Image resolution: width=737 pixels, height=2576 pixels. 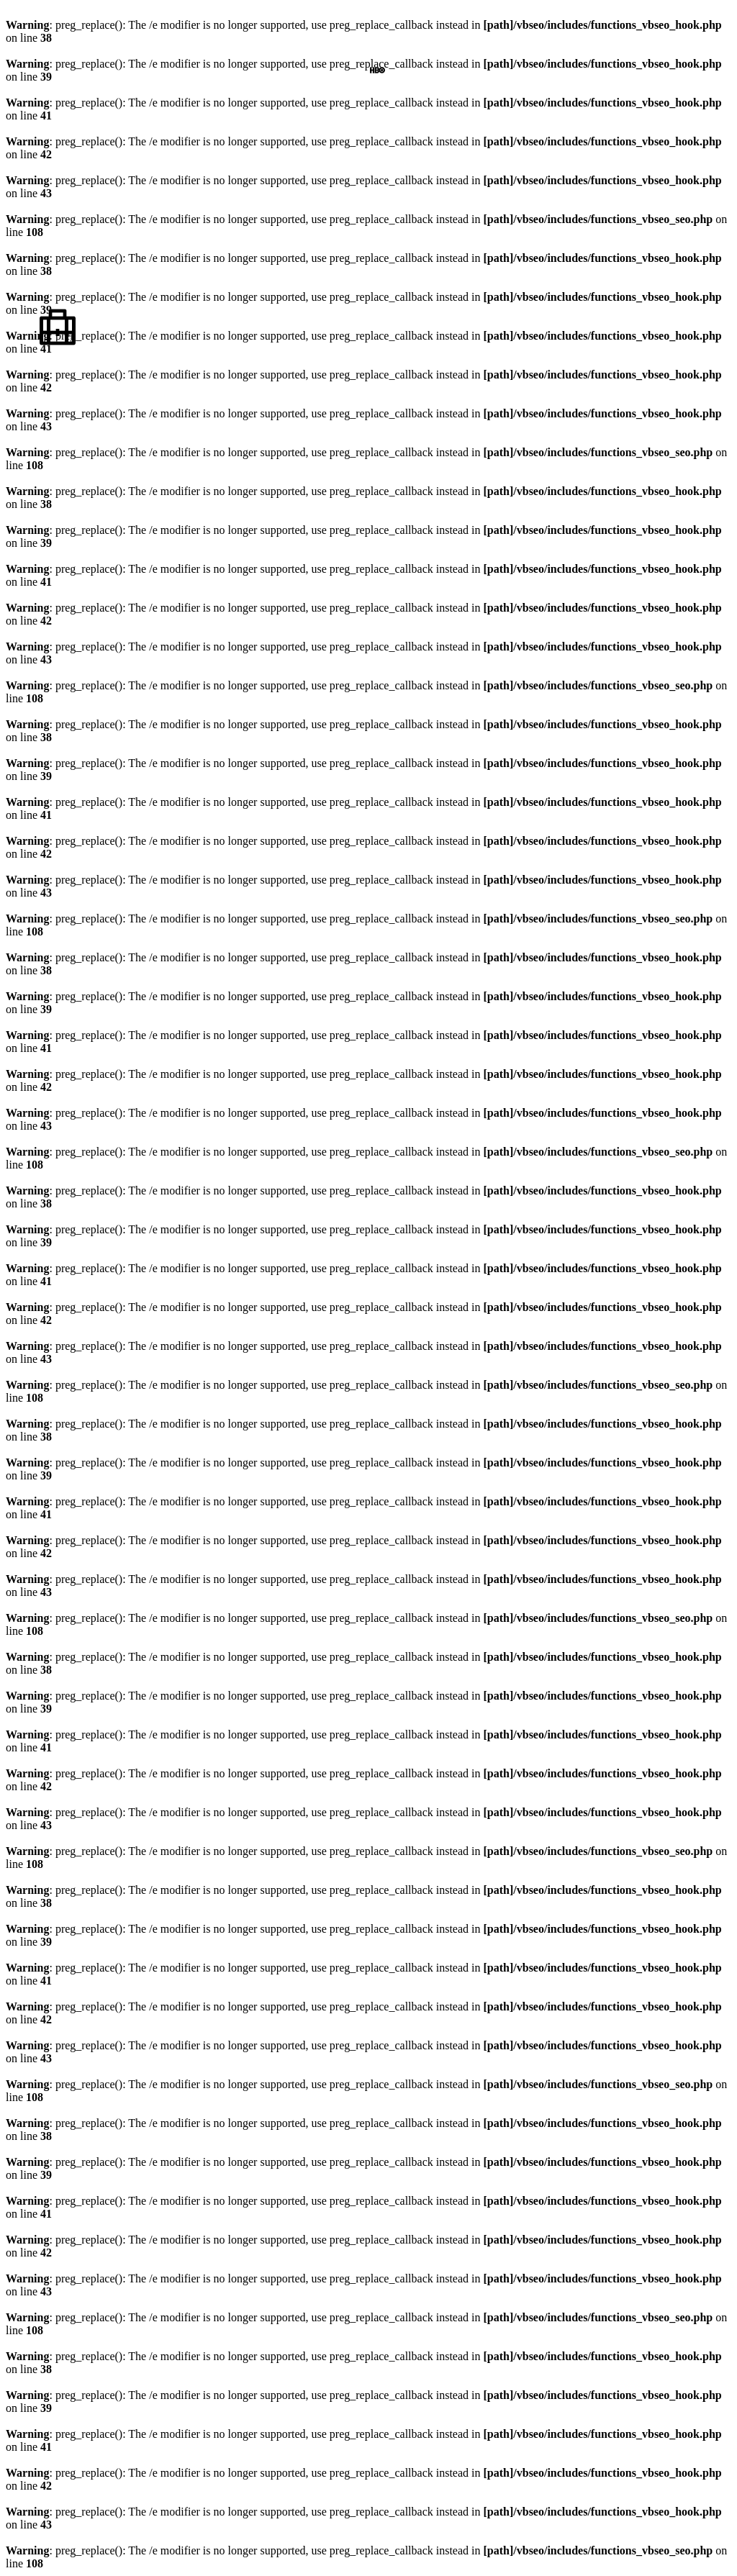 I want to click on access work or business documents, so click(x=58, y=329).